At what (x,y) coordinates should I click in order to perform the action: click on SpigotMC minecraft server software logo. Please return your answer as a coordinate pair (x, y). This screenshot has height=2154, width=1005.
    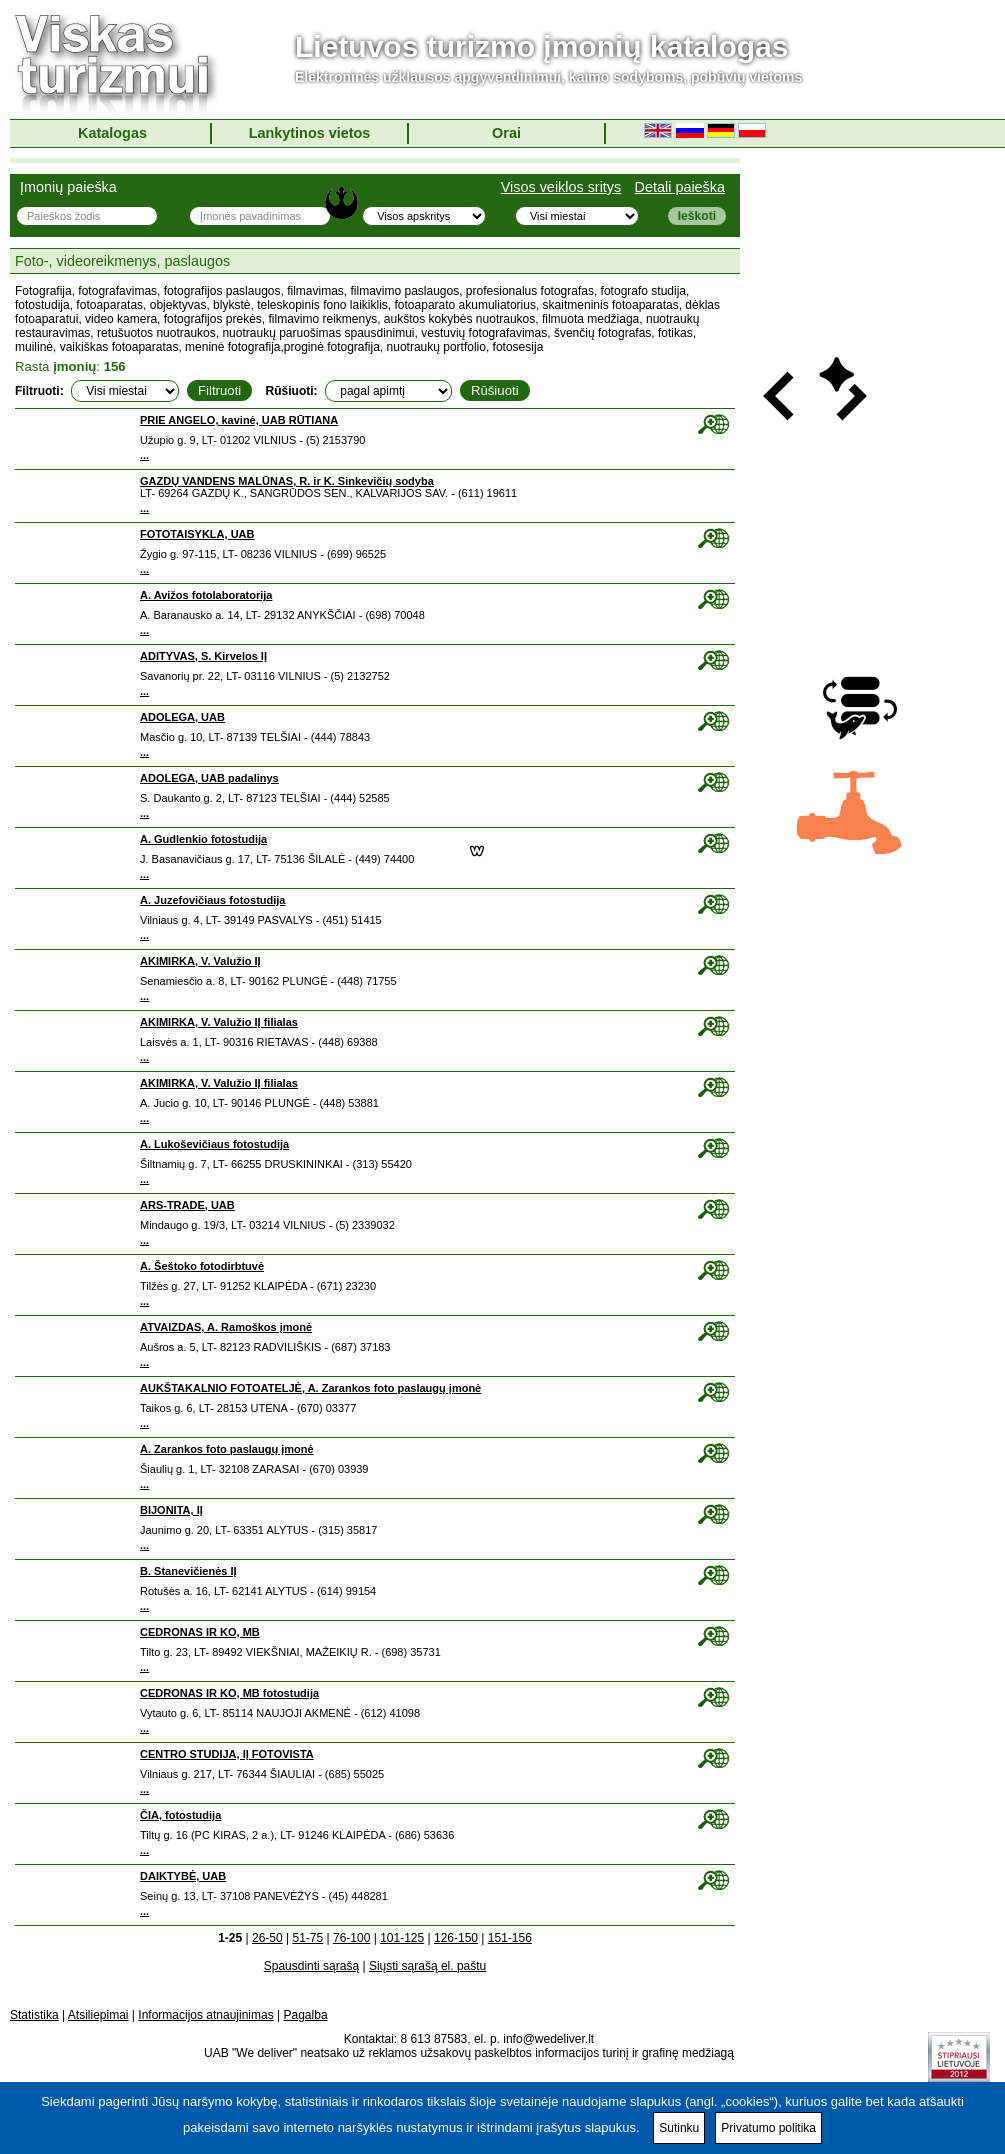
    Looking at the image, I should click on (849, 812).